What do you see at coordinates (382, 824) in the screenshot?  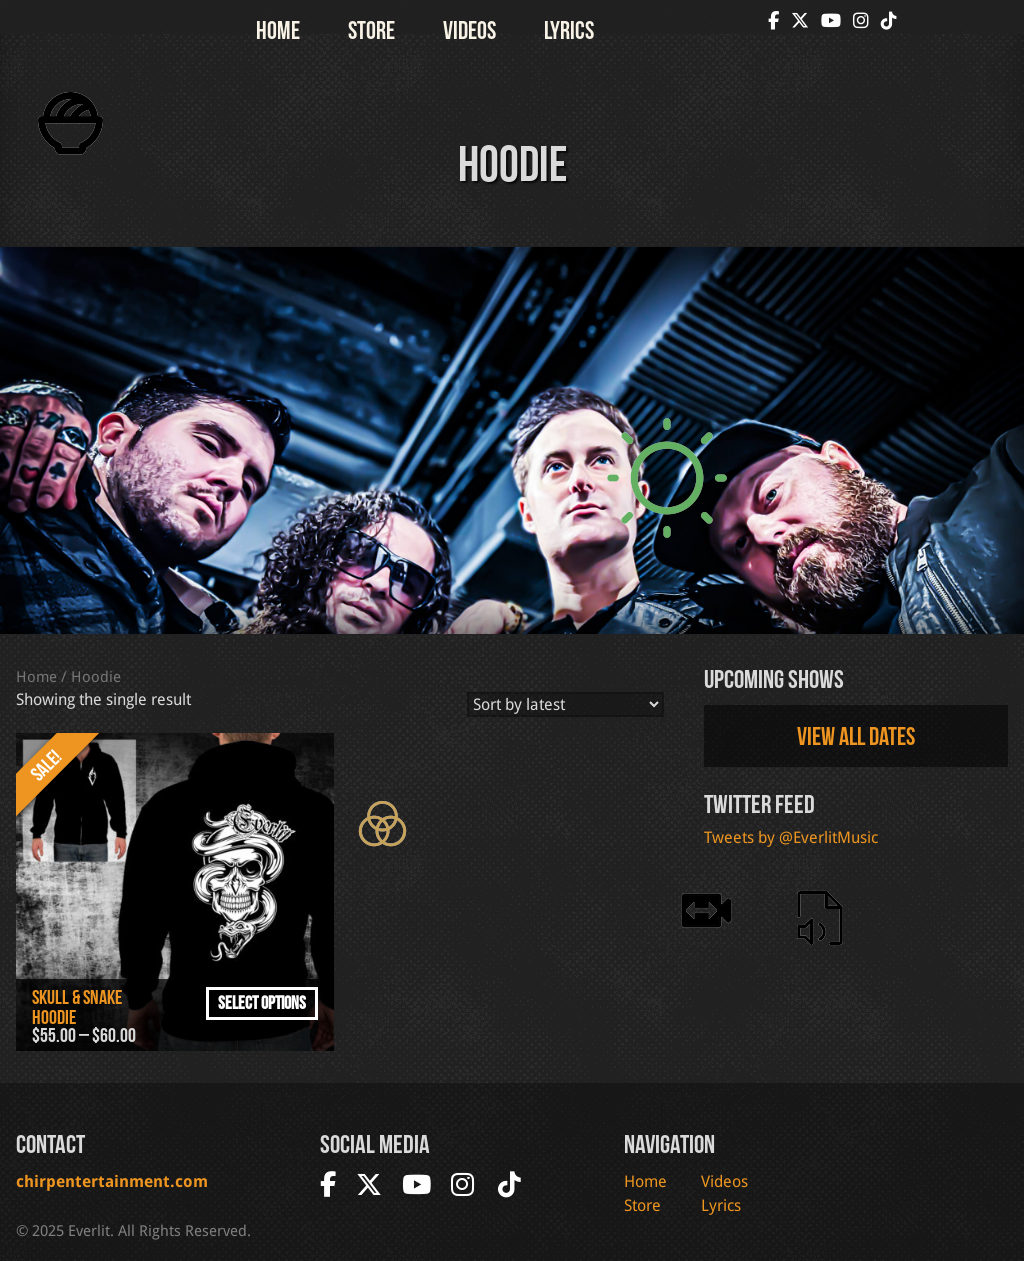 I see `view overlapping data or shared elements` at bounding box center [382, 824].